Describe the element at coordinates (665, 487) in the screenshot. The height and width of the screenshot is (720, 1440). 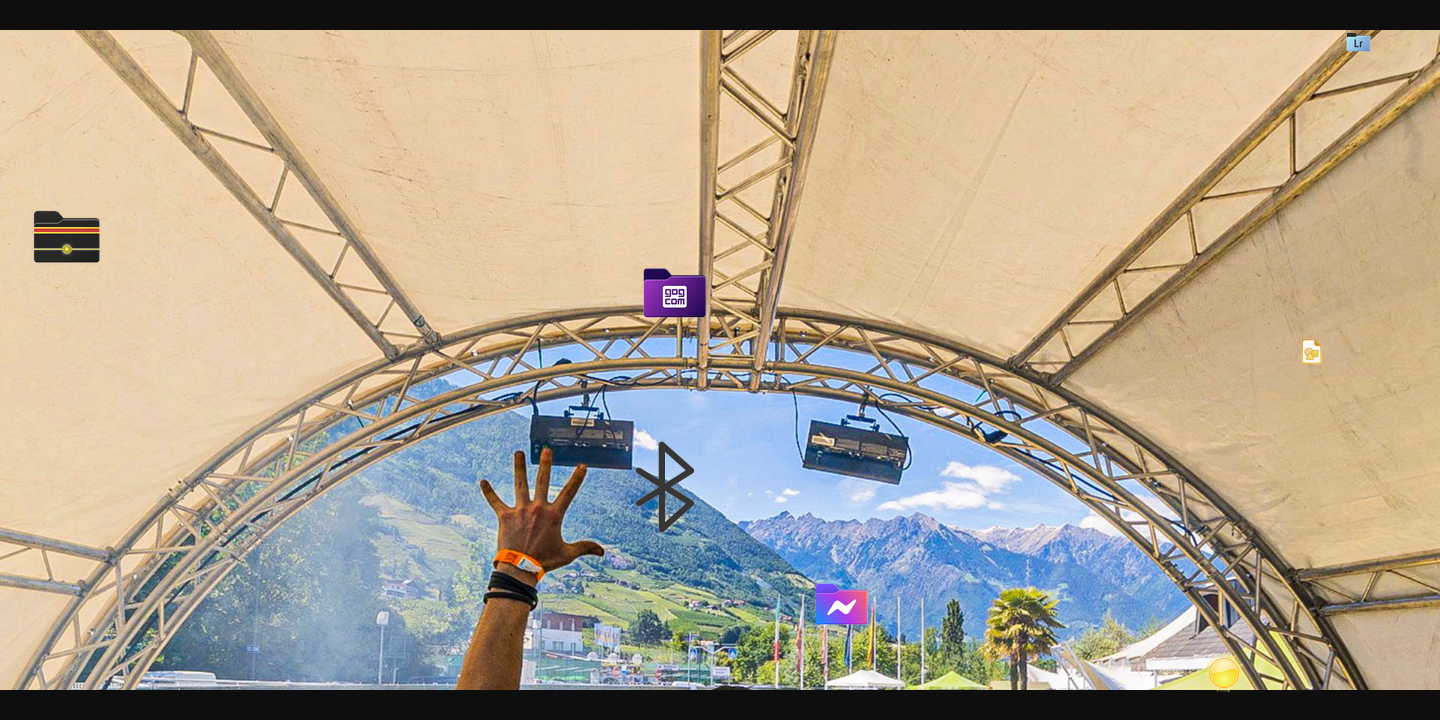
I see `toggle bluetooth connectivity on or off` at that location.